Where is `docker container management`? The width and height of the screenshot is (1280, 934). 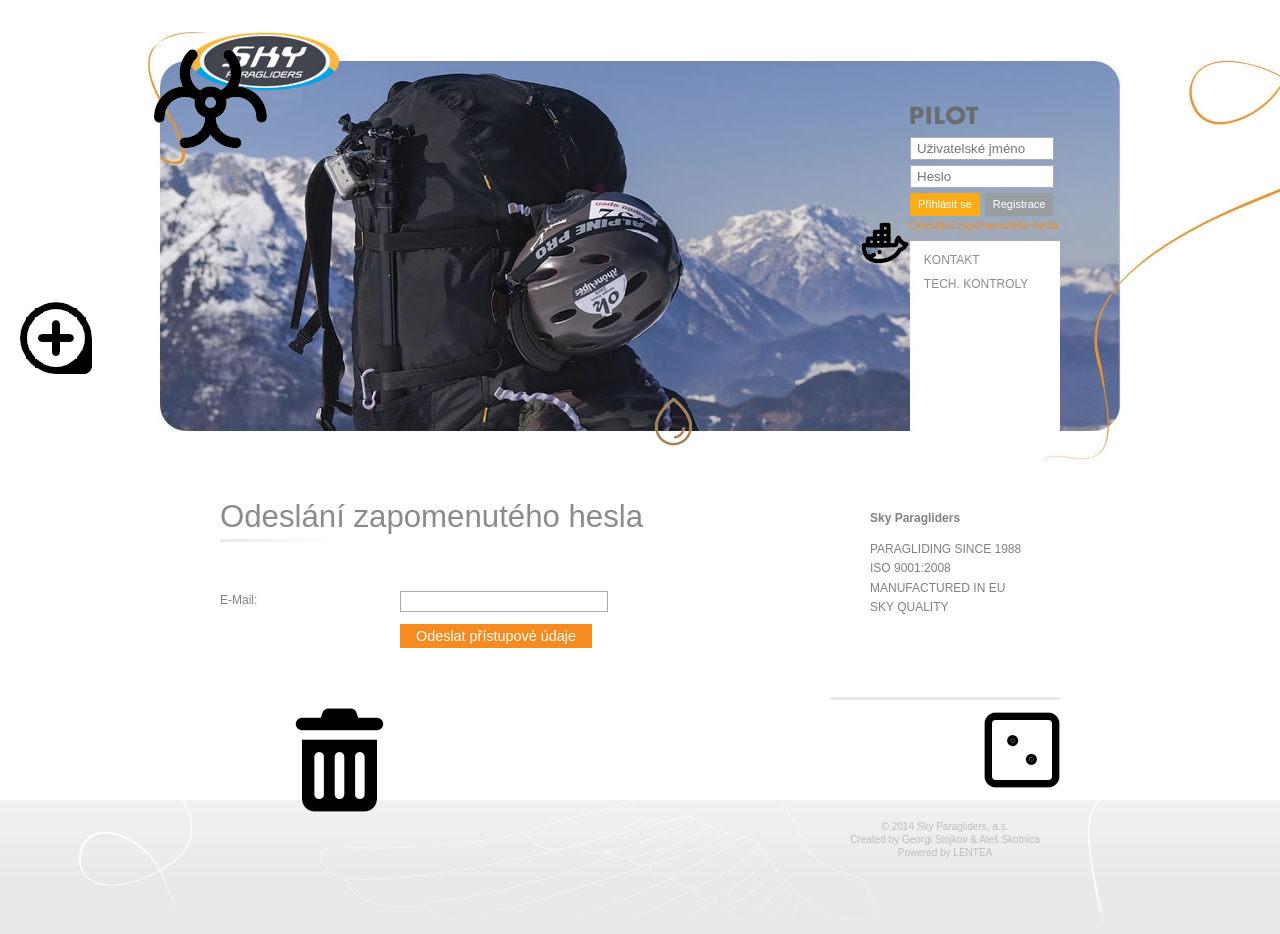
docker container management is located at coordinates (884, 243).